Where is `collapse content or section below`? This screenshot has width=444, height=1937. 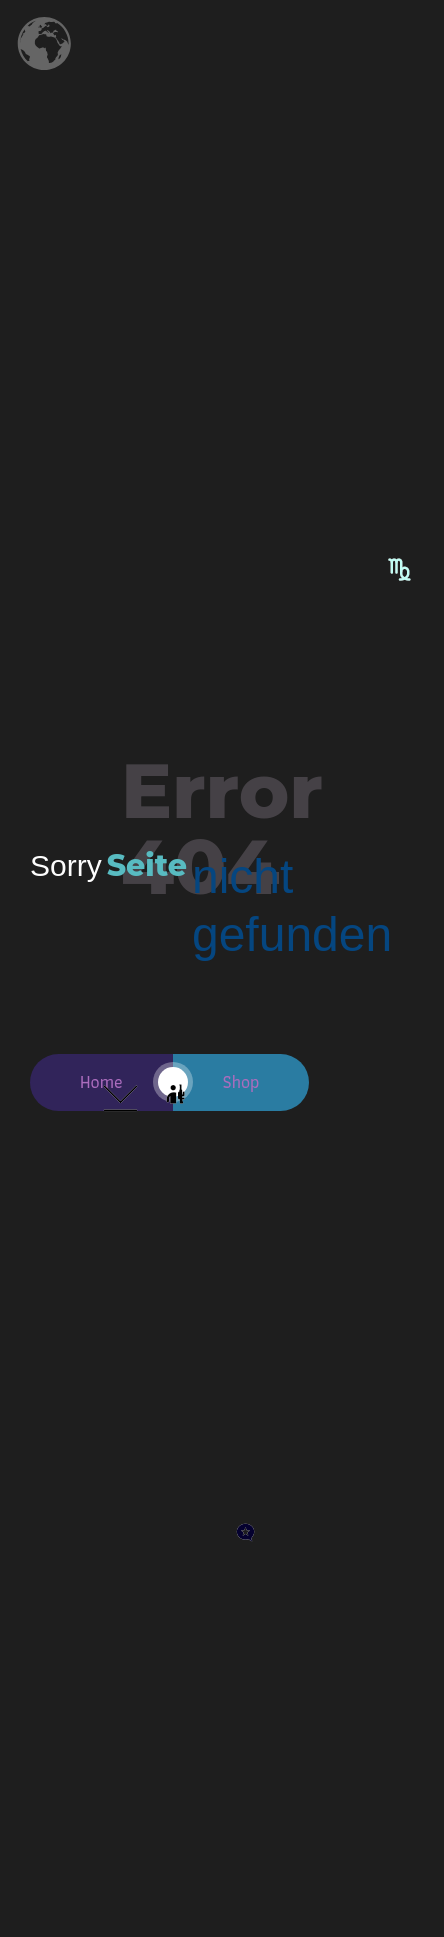
collapse content or section below is located at coordinates (120, 1097).